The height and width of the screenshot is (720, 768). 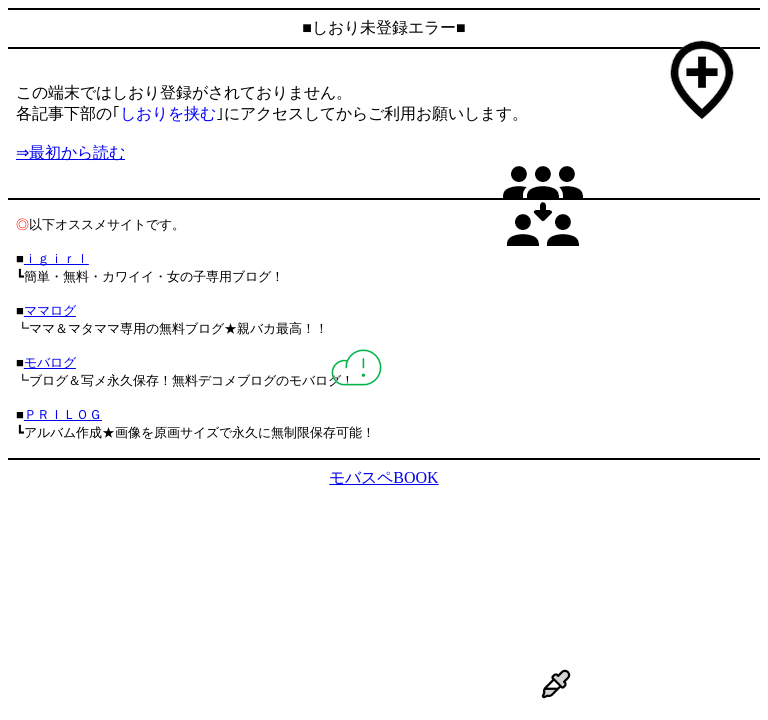 What do you see at coordinates (702, 80) in the screenshot?
I see `add a new location pin` at bounding box center [702, 80].